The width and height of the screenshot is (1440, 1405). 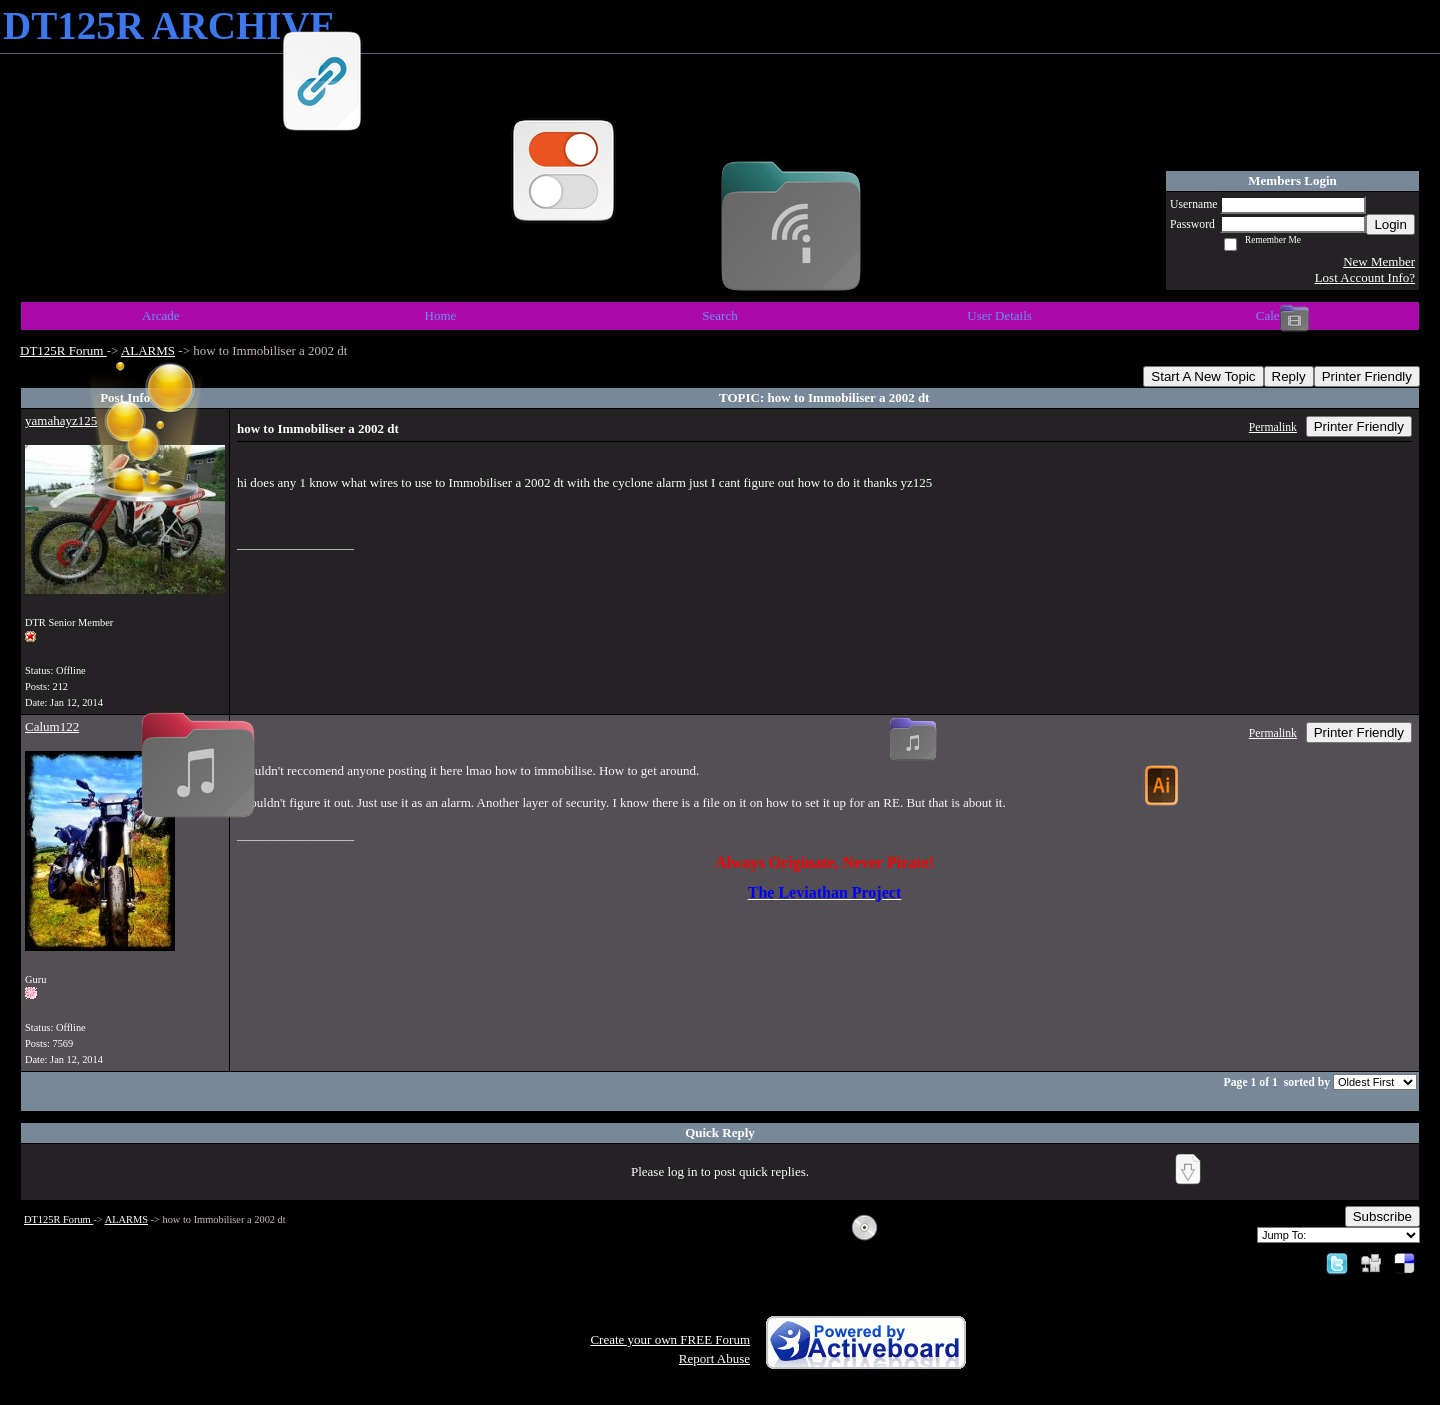 What do you see at coordinates (1161, 785) in the screenshot?
I see `open an Adobe Illustrator file` at bounding box center [1161, 785].